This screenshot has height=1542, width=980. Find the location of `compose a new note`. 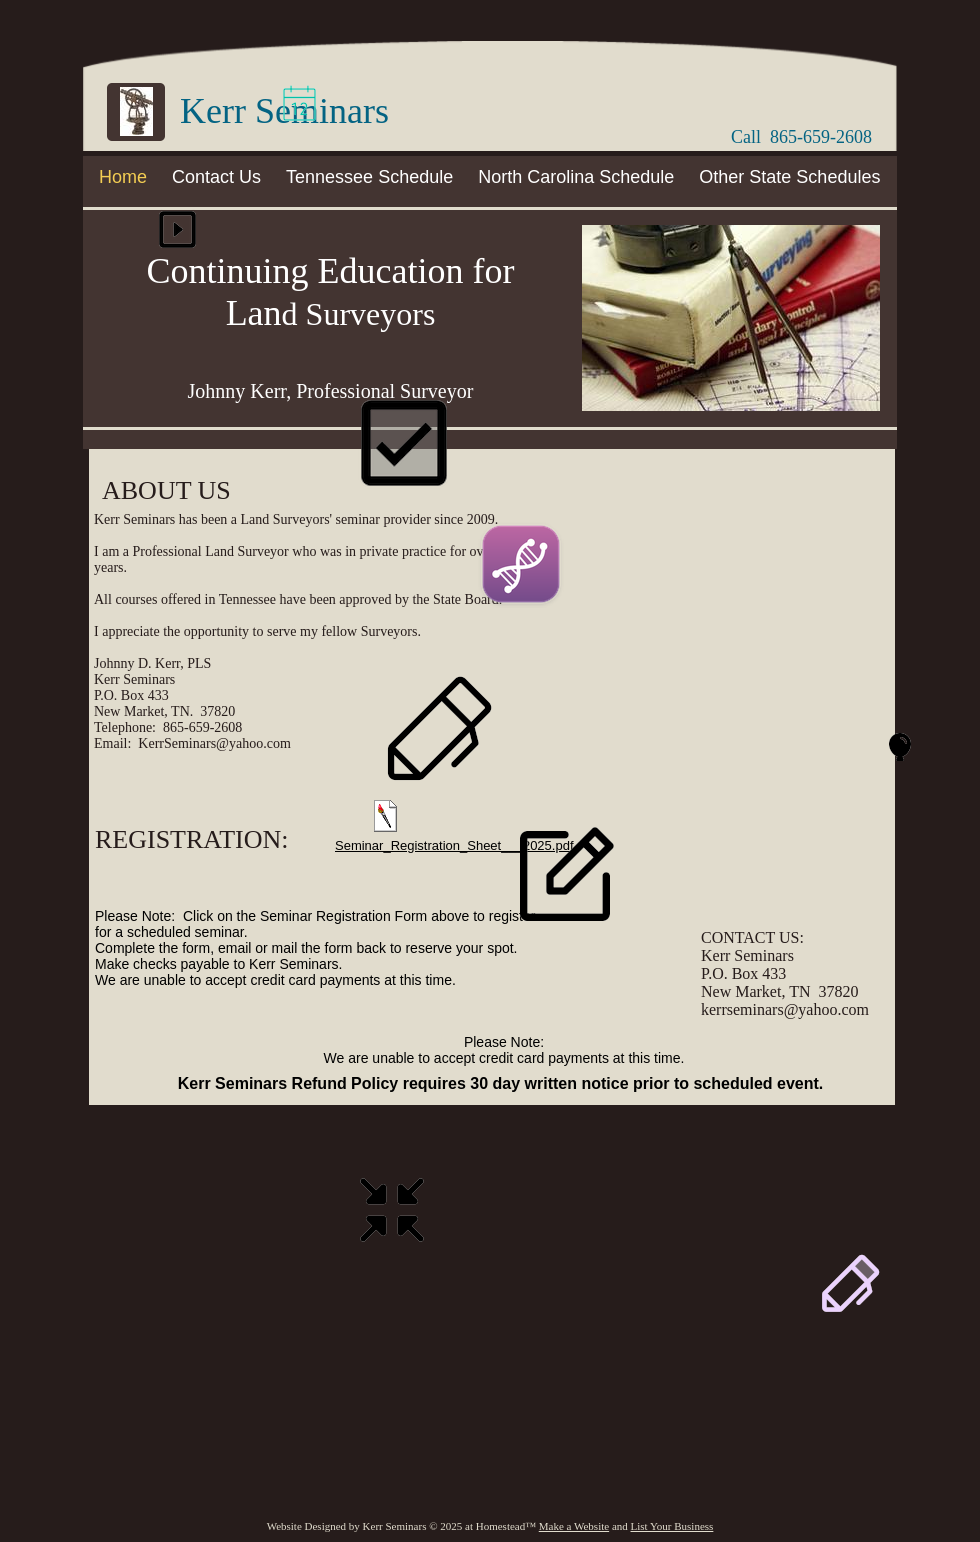

compose a new note is located at coordinates (565, 876).